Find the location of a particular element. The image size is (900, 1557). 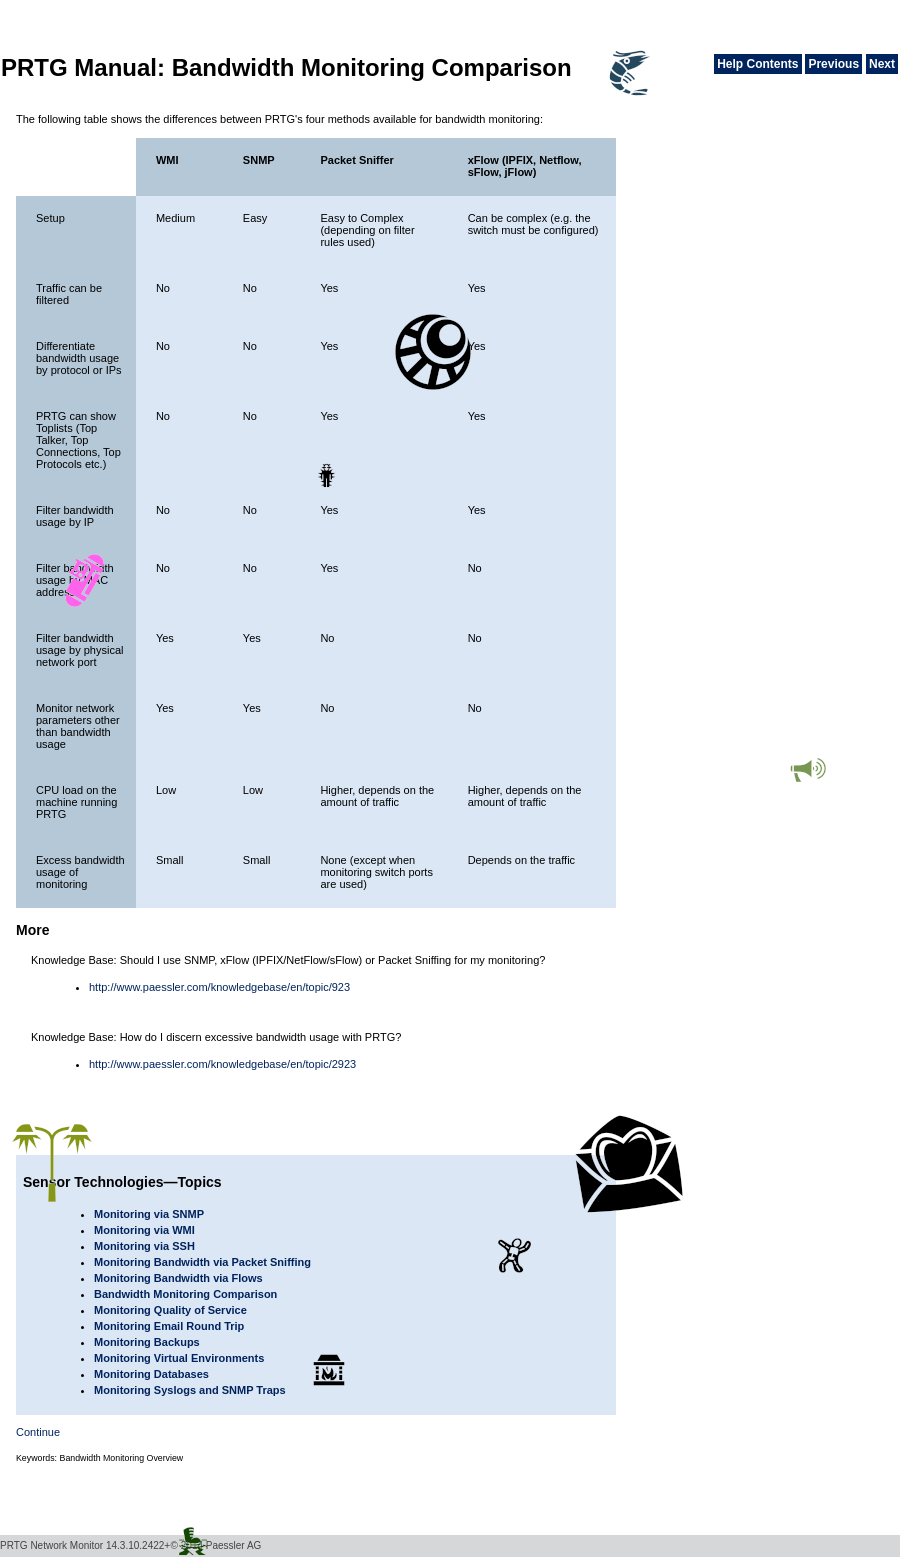

toggle street lighting in city builder game is located at coordinates (52, 1163).